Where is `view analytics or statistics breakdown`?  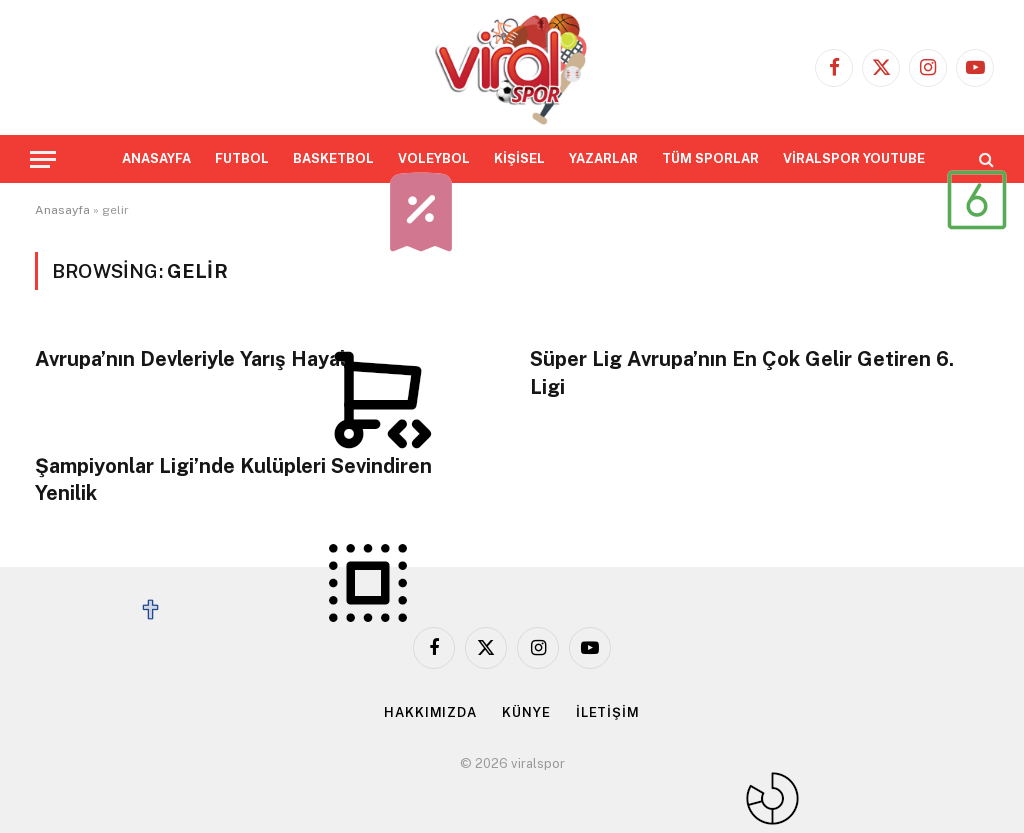 view analytics or statistics breakdown is located at coordinates (772, 798).